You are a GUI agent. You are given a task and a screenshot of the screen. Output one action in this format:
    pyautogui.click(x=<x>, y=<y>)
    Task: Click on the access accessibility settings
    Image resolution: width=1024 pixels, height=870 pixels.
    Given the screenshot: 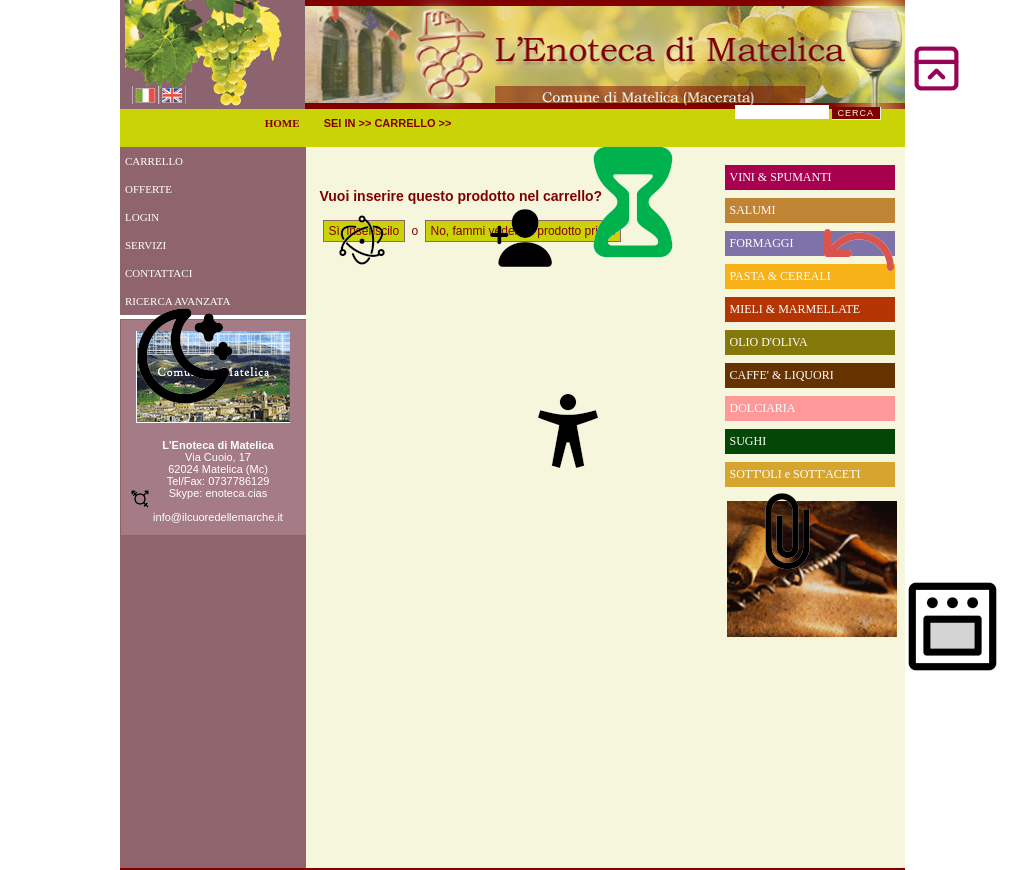 What is the action you would take?
    pyautogui.click(x=568, y=431)
    